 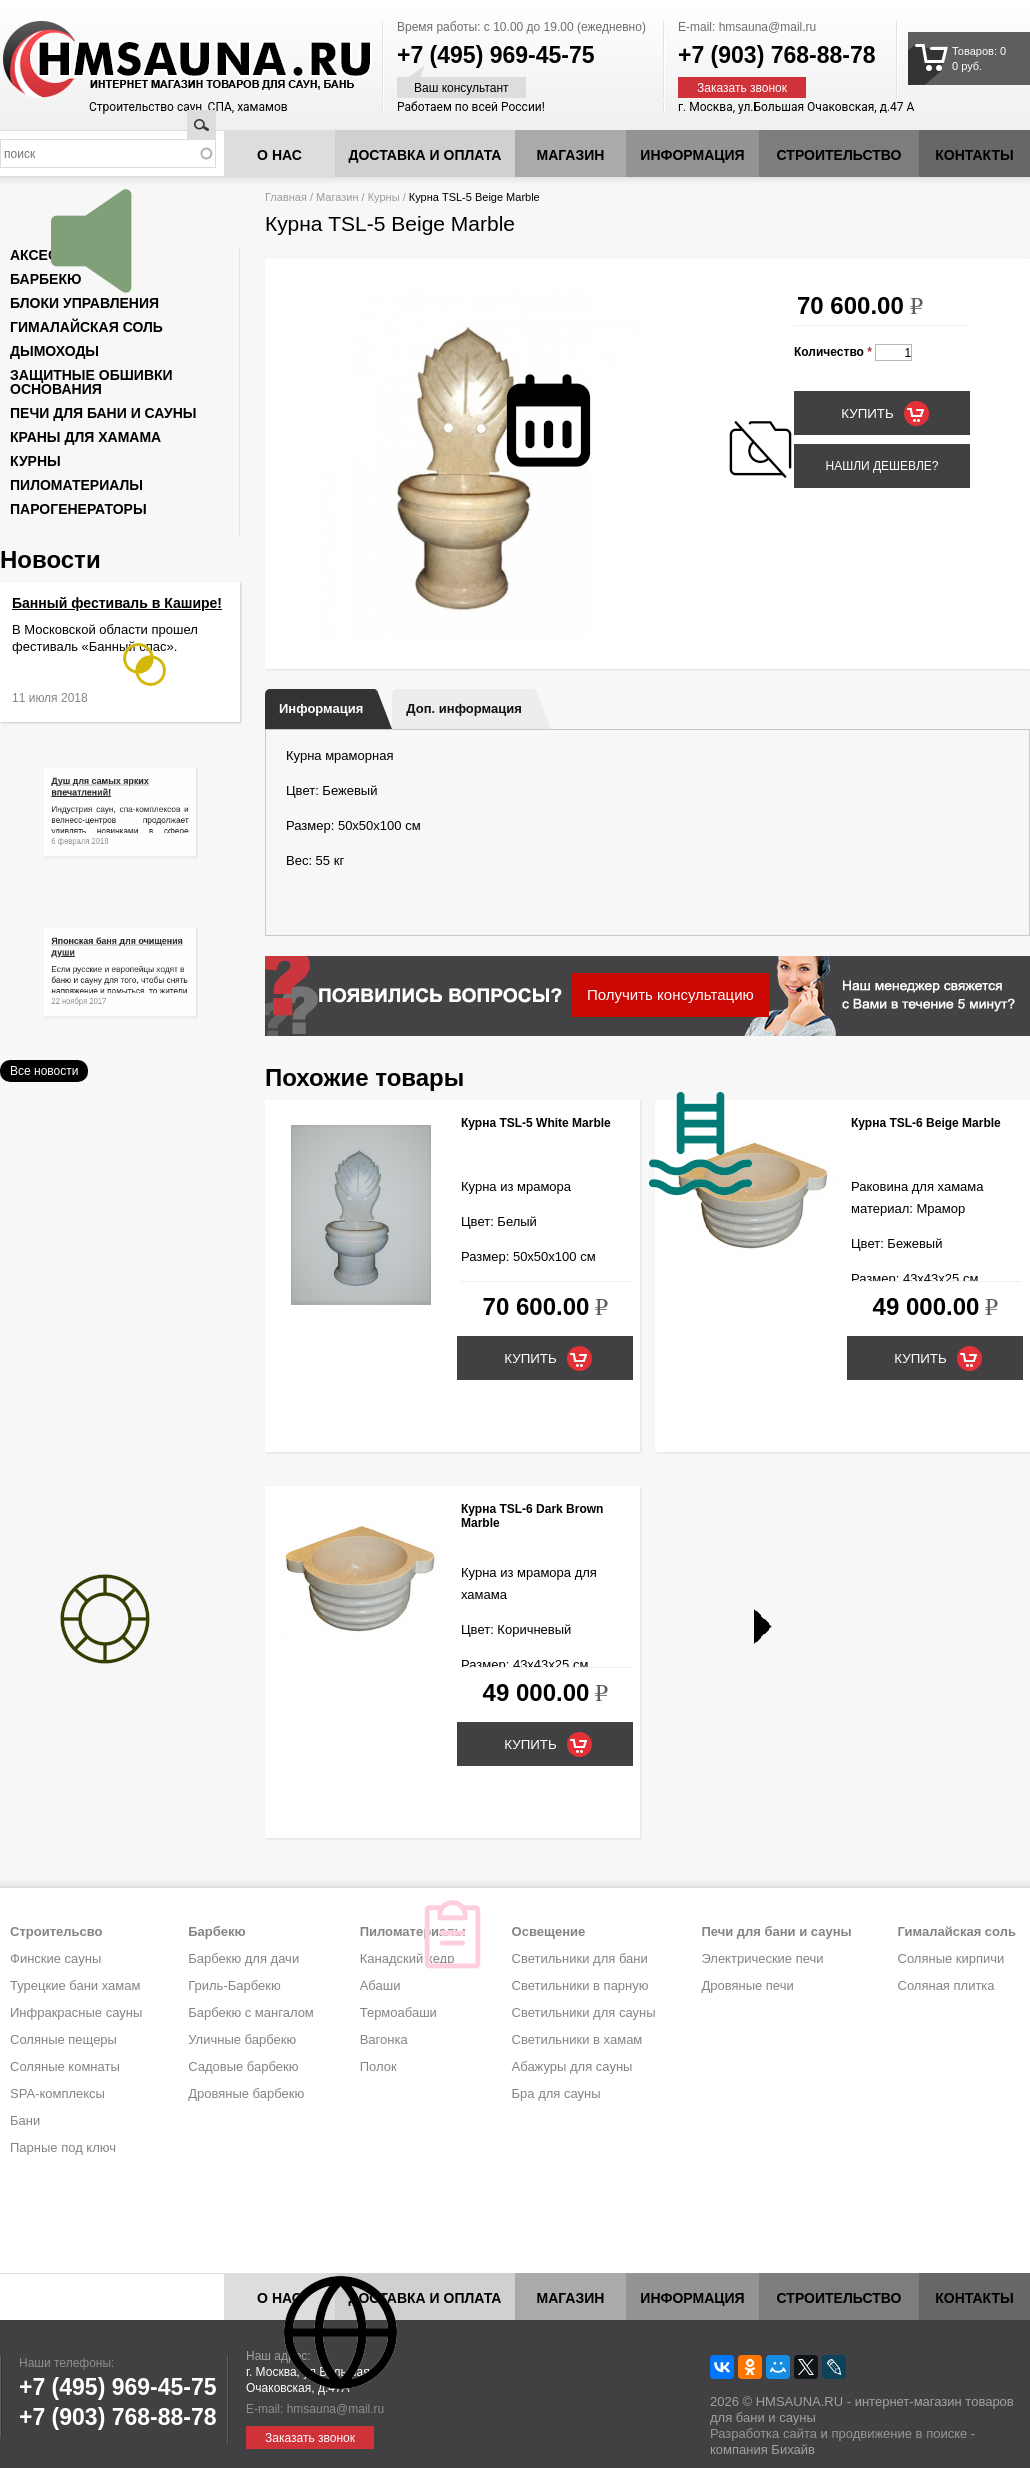 I want to click on apply intersection operation to selected shapes, so click(x=144, y=664).